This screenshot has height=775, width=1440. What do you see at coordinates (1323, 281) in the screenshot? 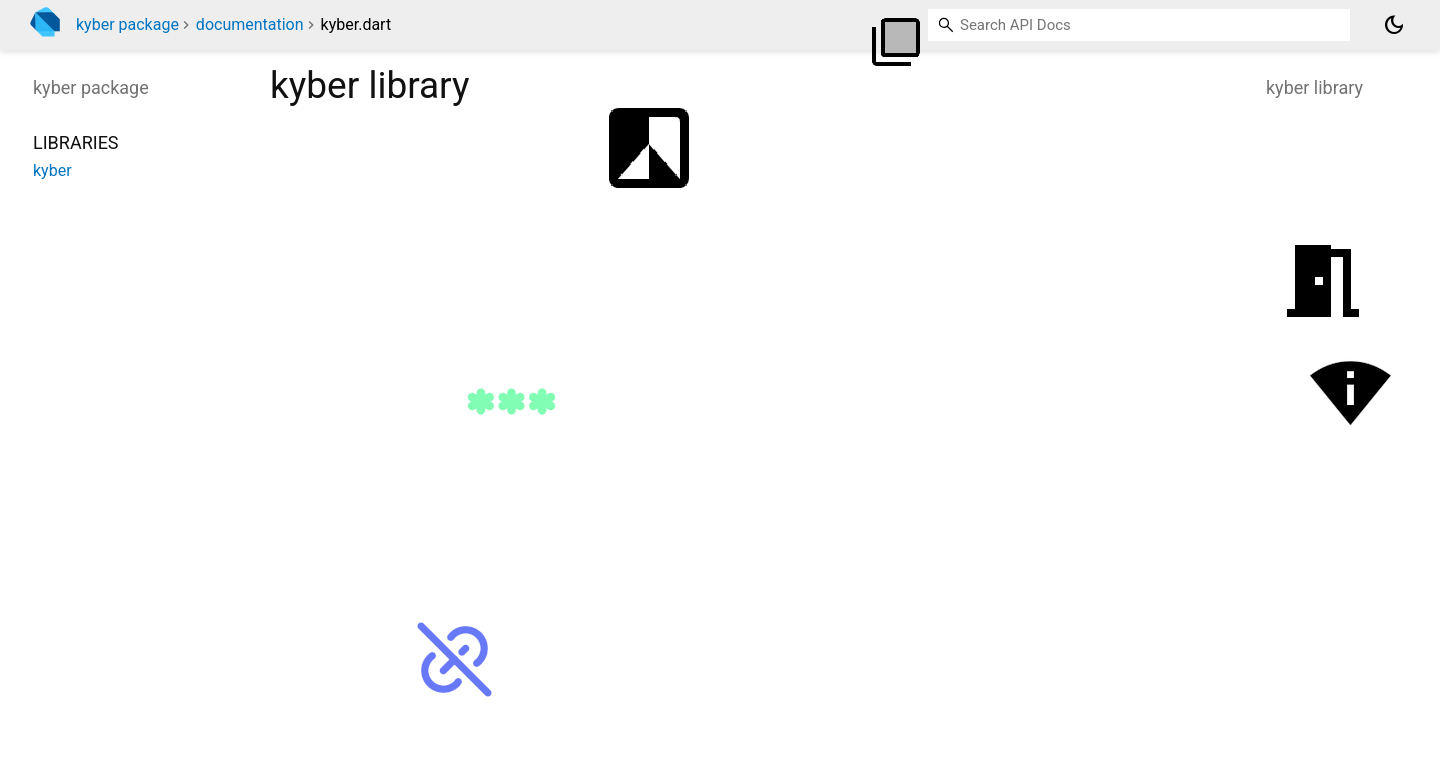
I see `access meeting room booking` at bounding box center [1323, 281].